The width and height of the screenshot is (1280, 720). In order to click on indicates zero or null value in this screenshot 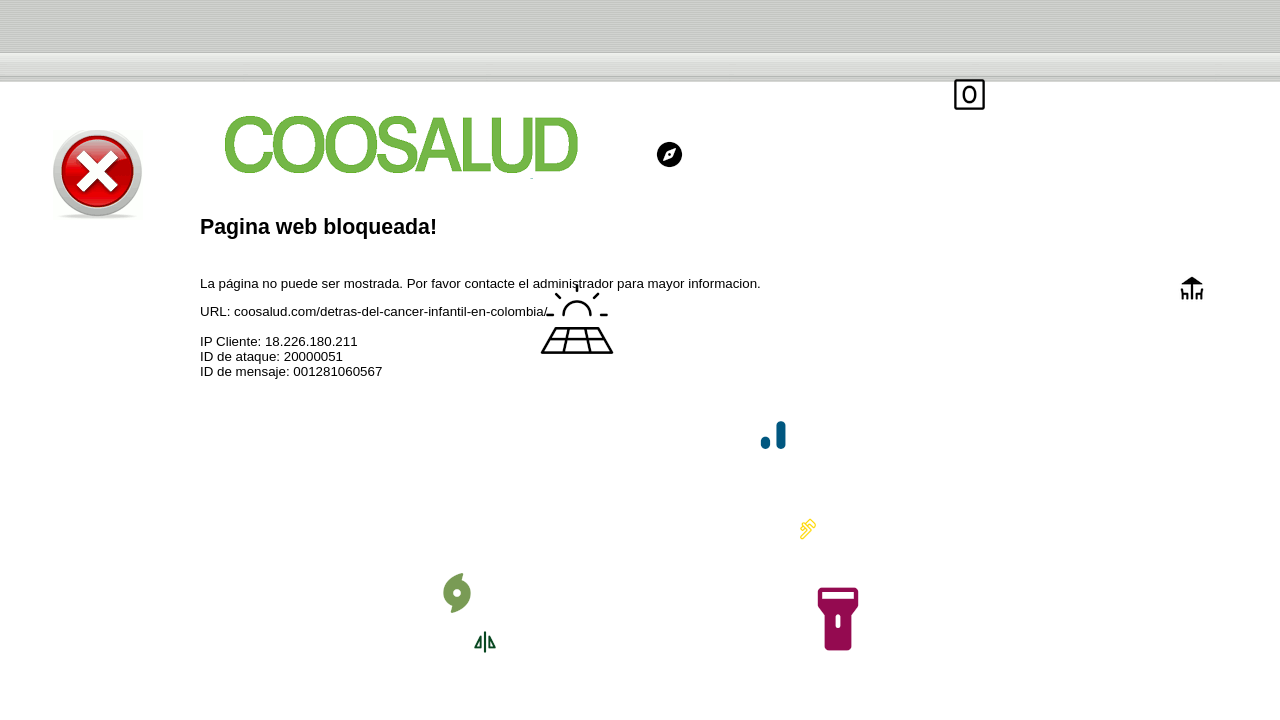, I will do `click(969, 94)`.